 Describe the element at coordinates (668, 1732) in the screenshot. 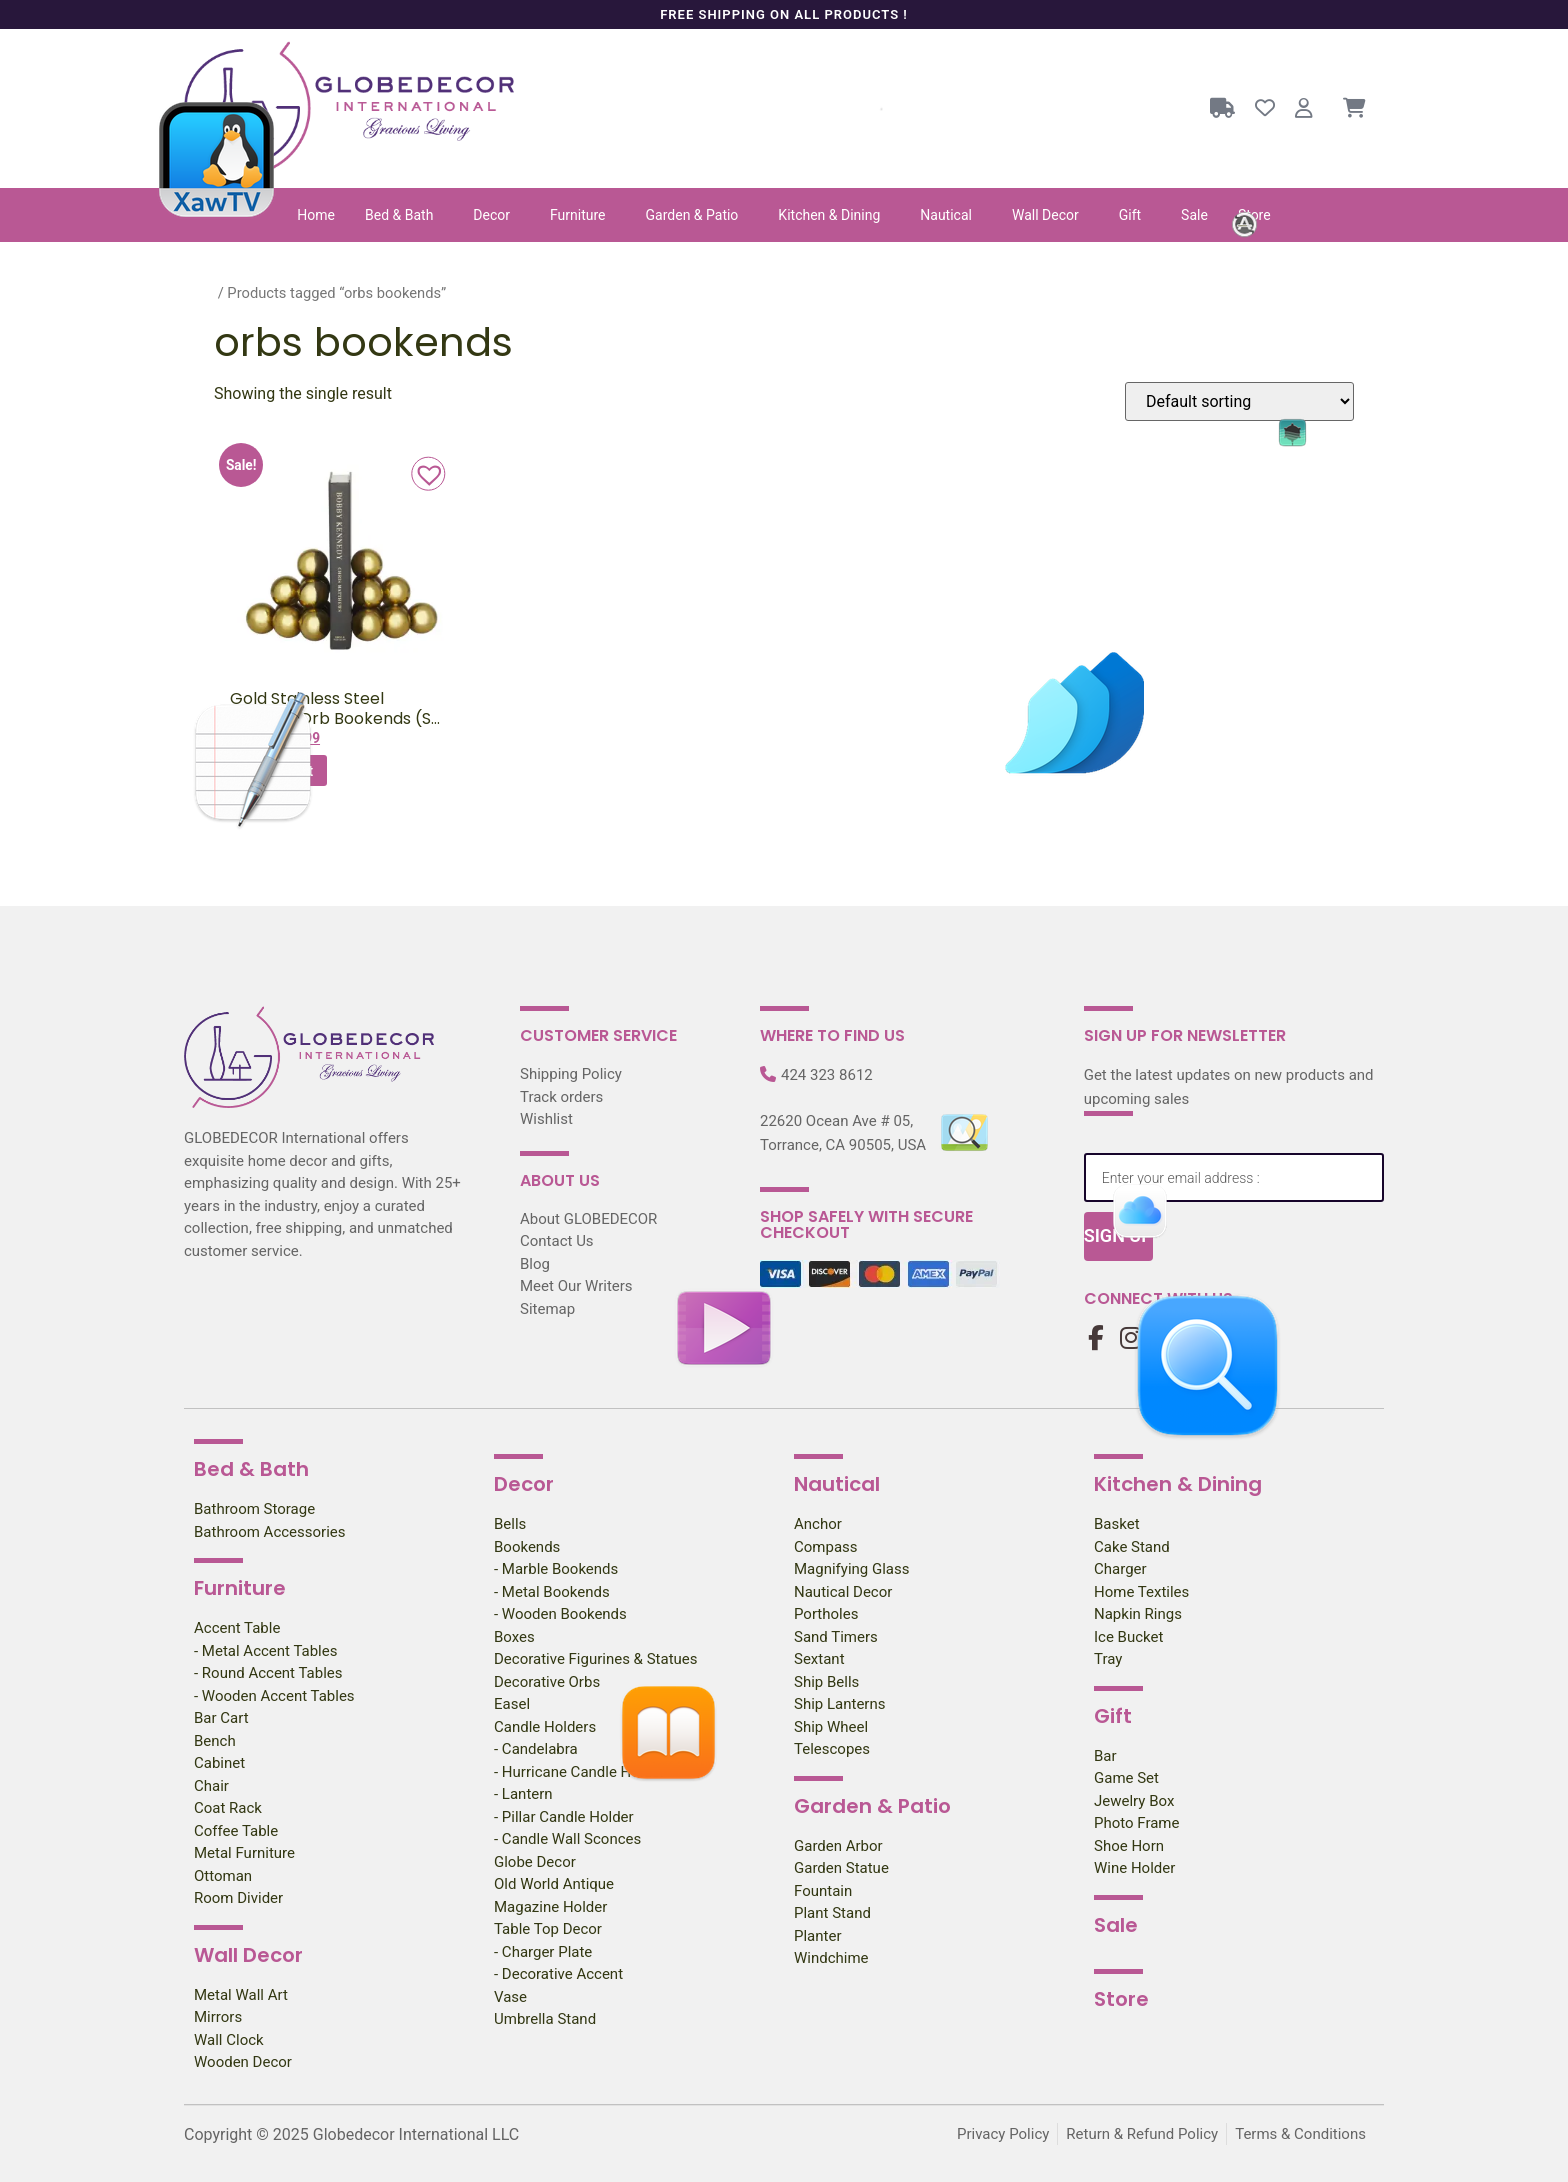

I see `open Apple Books app` at that location.